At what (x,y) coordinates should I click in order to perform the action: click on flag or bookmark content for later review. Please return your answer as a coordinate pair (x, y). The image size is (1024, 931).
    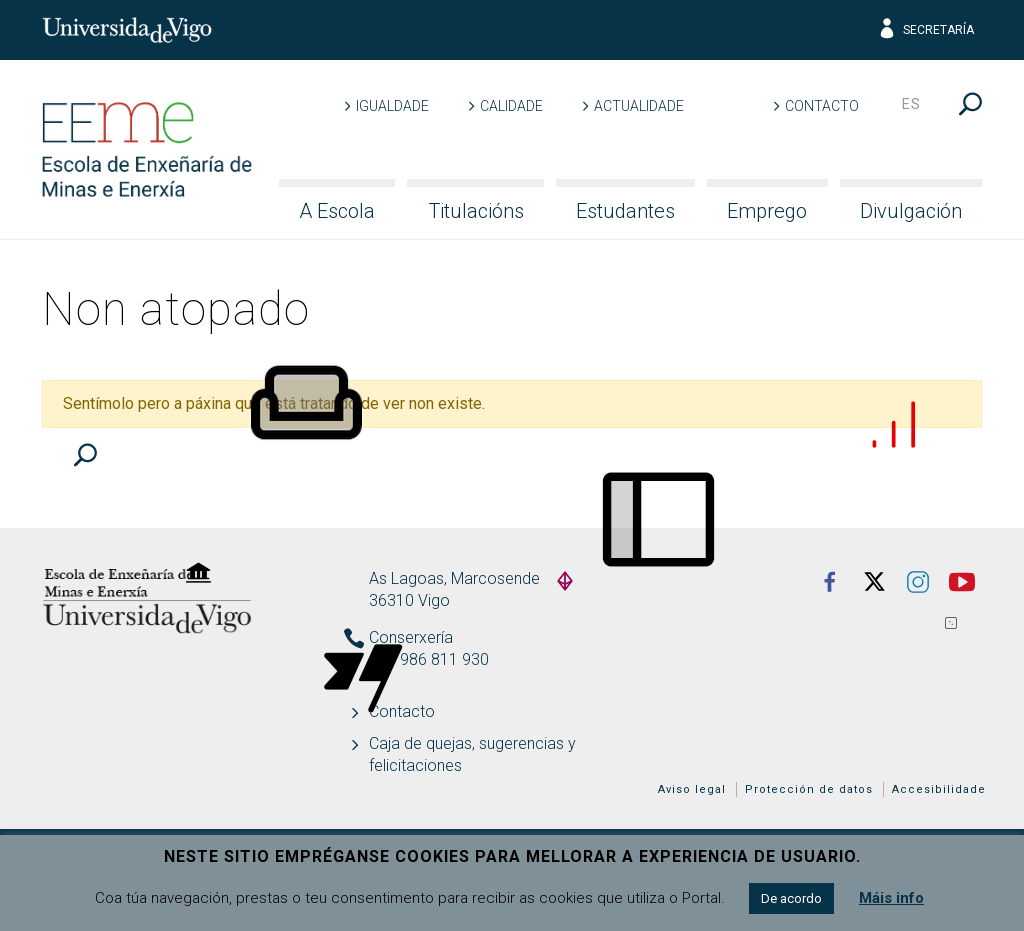
    Looking at the image, I should click on (362, 675).